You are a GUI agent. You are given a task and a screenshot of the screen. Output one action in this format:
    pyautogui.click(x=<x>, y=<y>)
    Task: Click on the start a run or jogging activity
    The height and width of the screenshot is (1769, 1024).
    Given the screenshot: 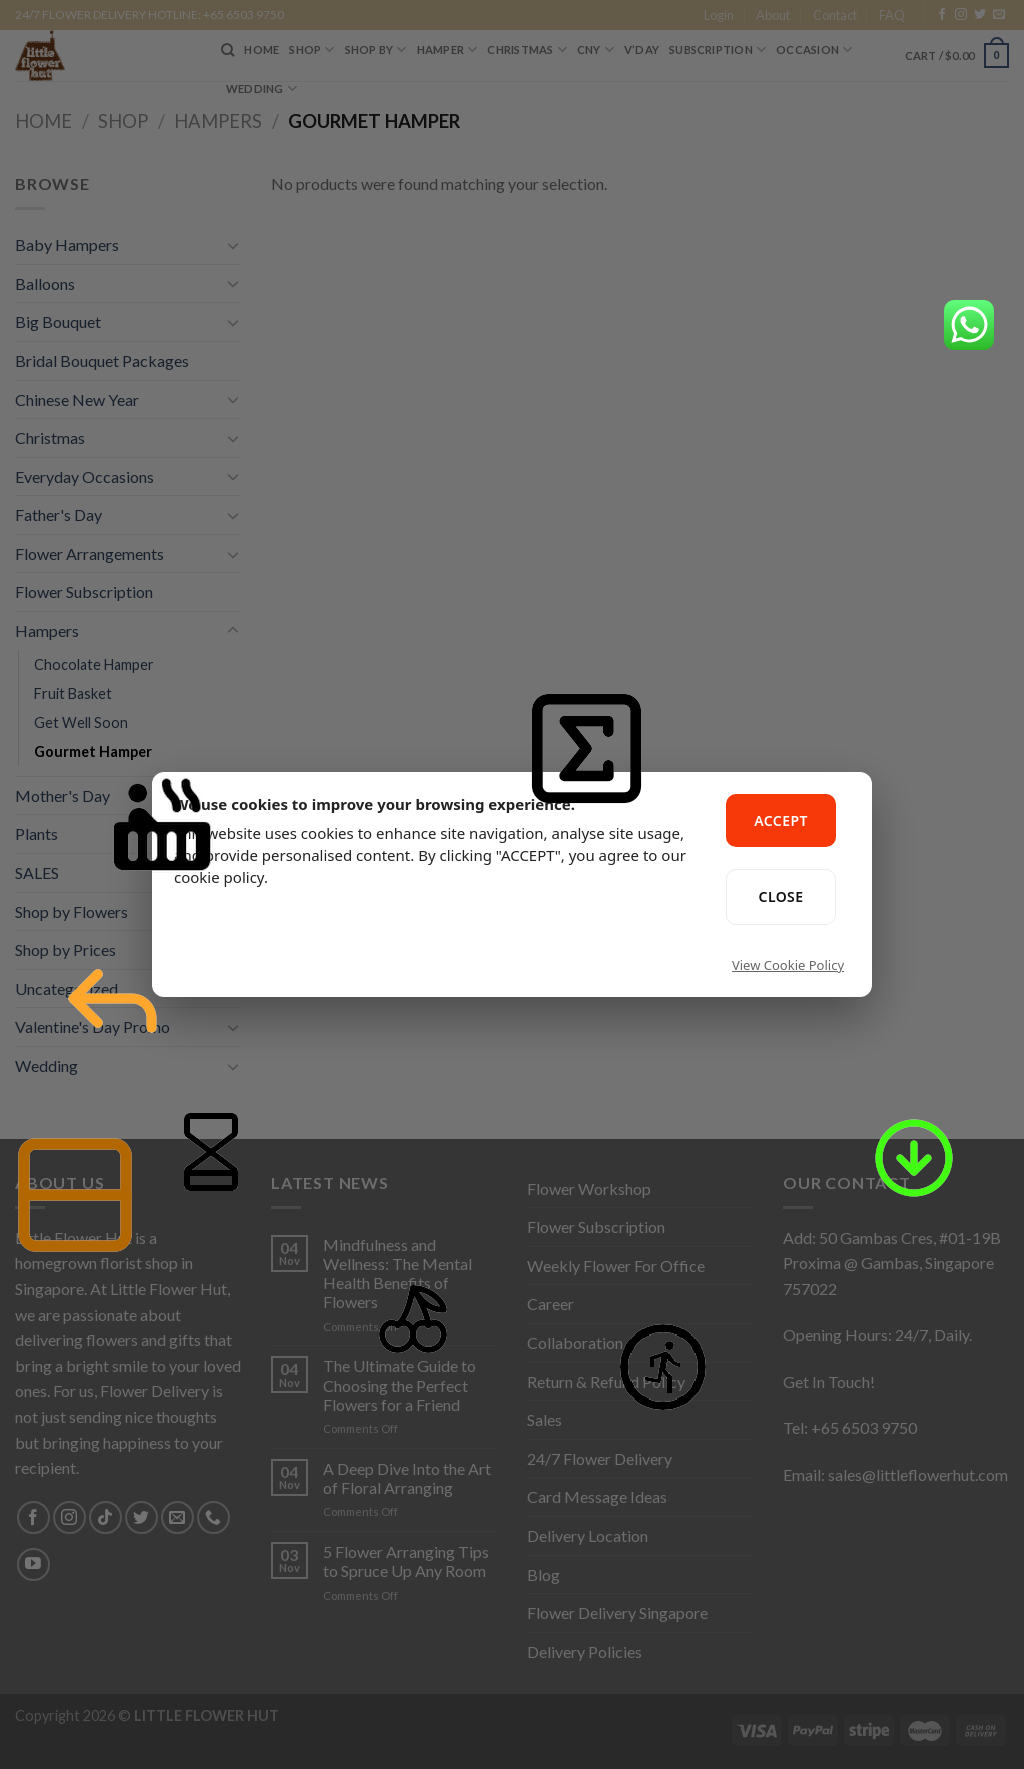 What is the action you would take?
    pyautogui.click(x=663, y=1367)
    